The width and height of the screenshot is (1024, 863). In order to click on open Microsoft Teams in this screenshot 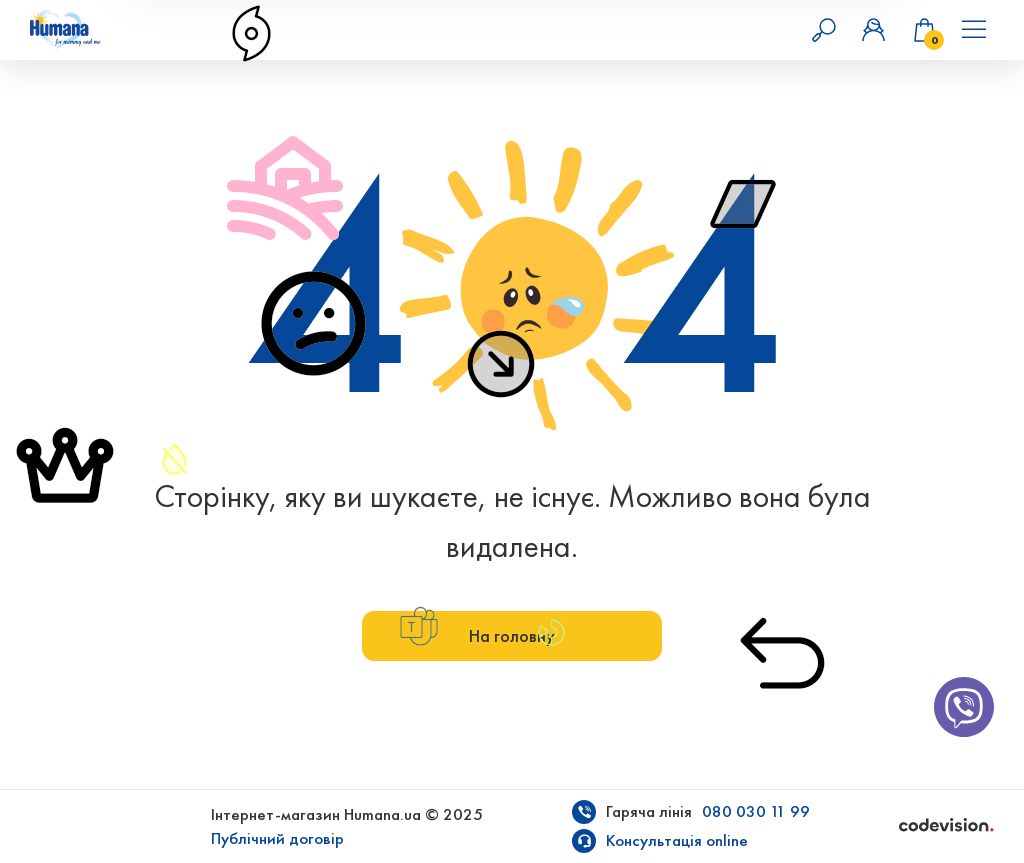, I will do `click(419, 627)`.